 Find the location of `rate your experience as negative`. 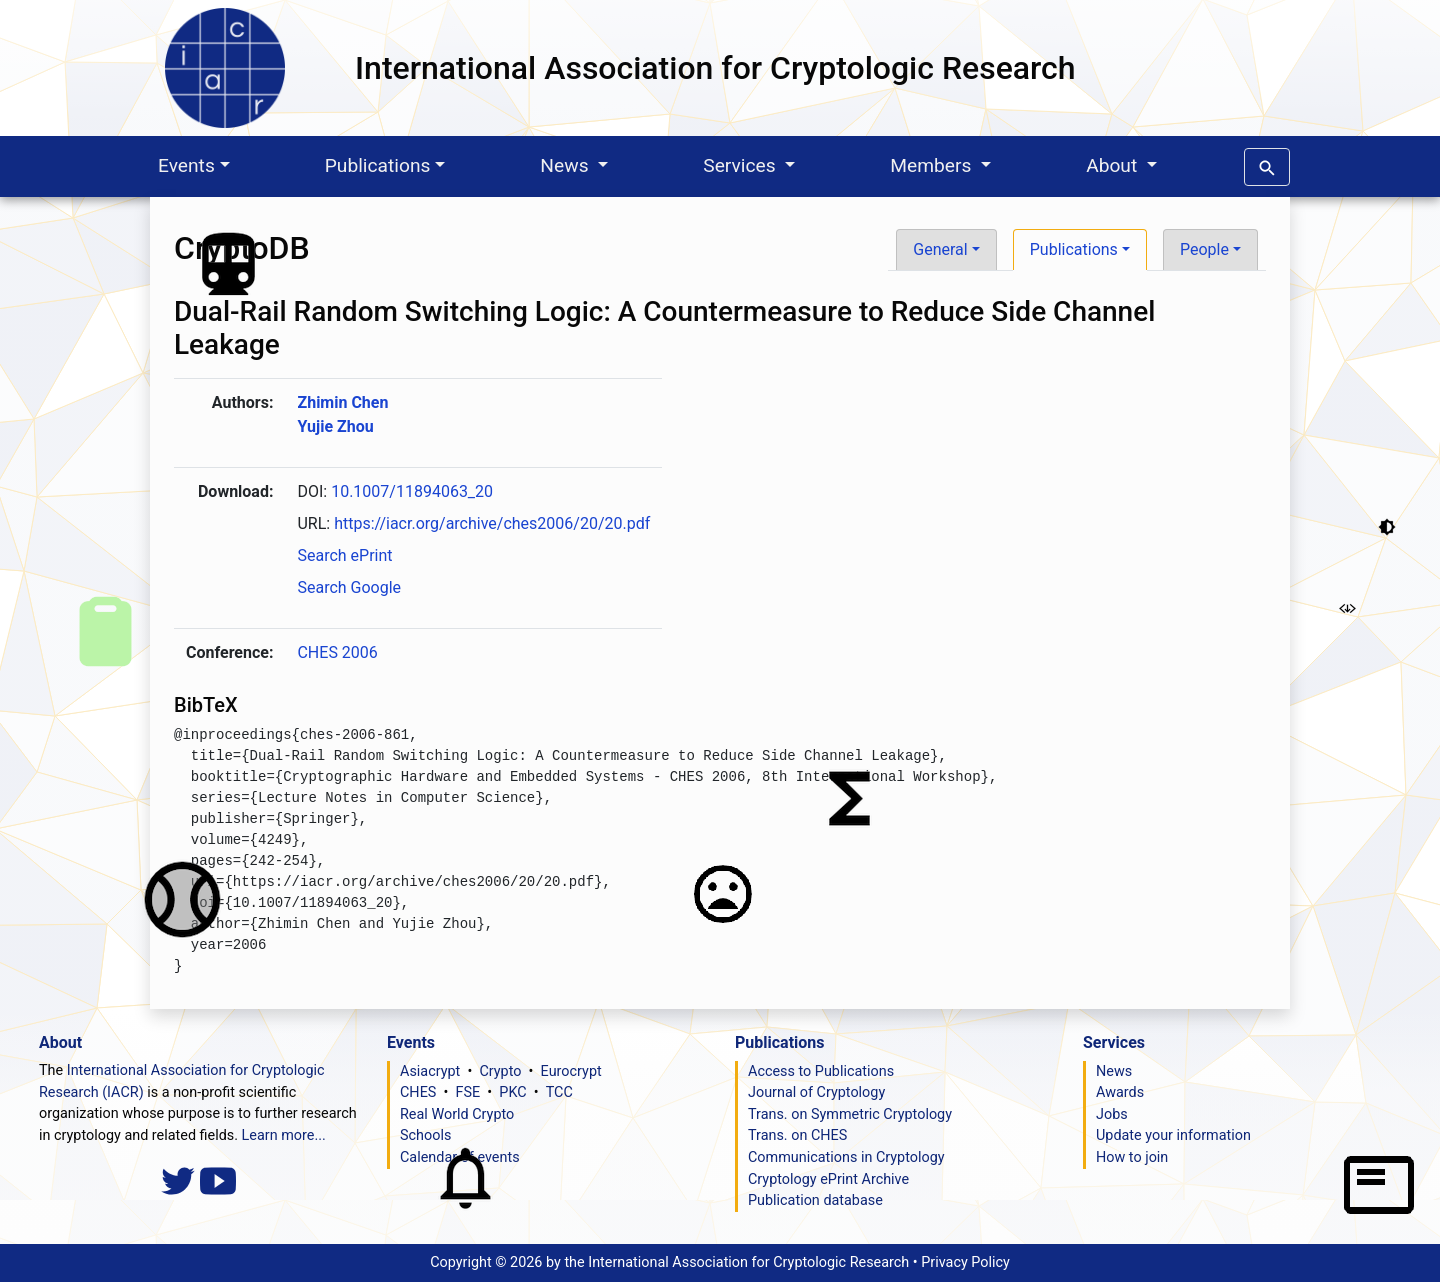

rate your experience as negative is located at coordinates (723, 894).